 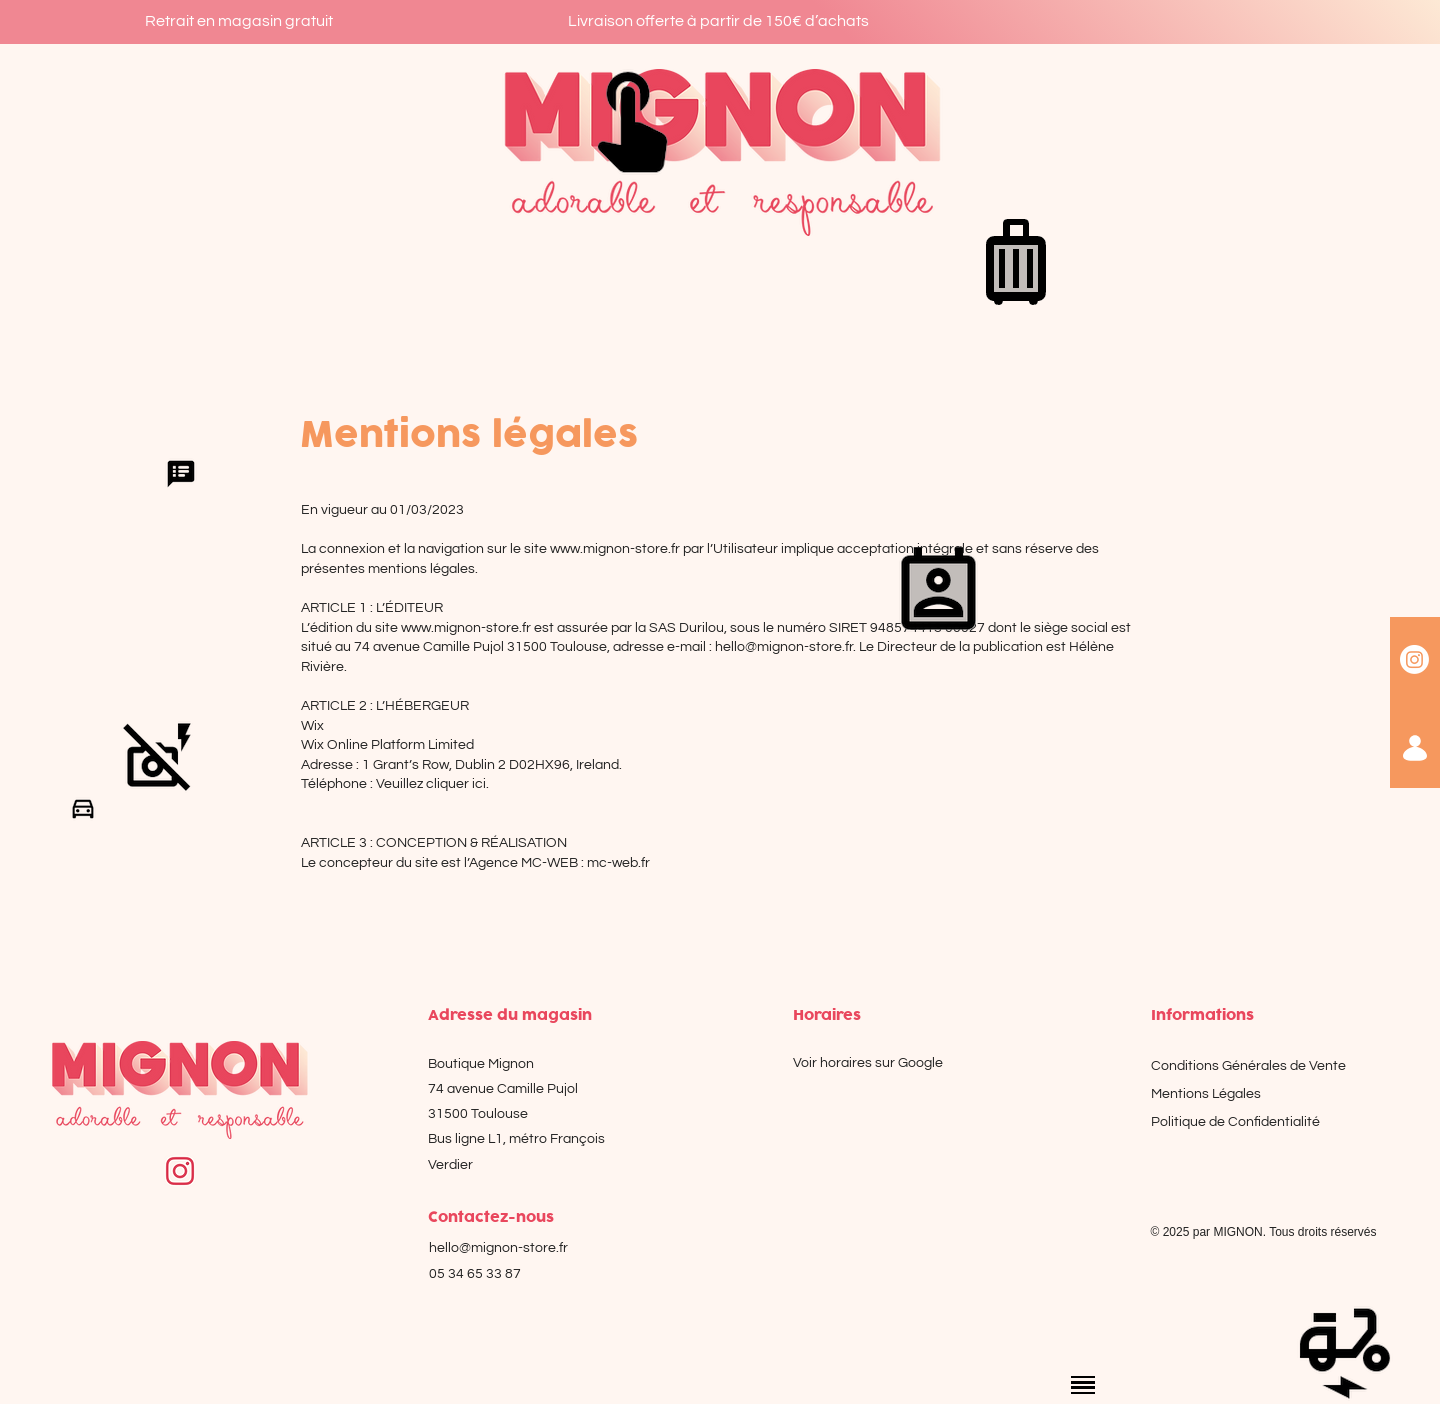 What do you see at coordinates (159, 755) in the screenshot?
I see `disable camera flash` at bounding box center [159, 755].